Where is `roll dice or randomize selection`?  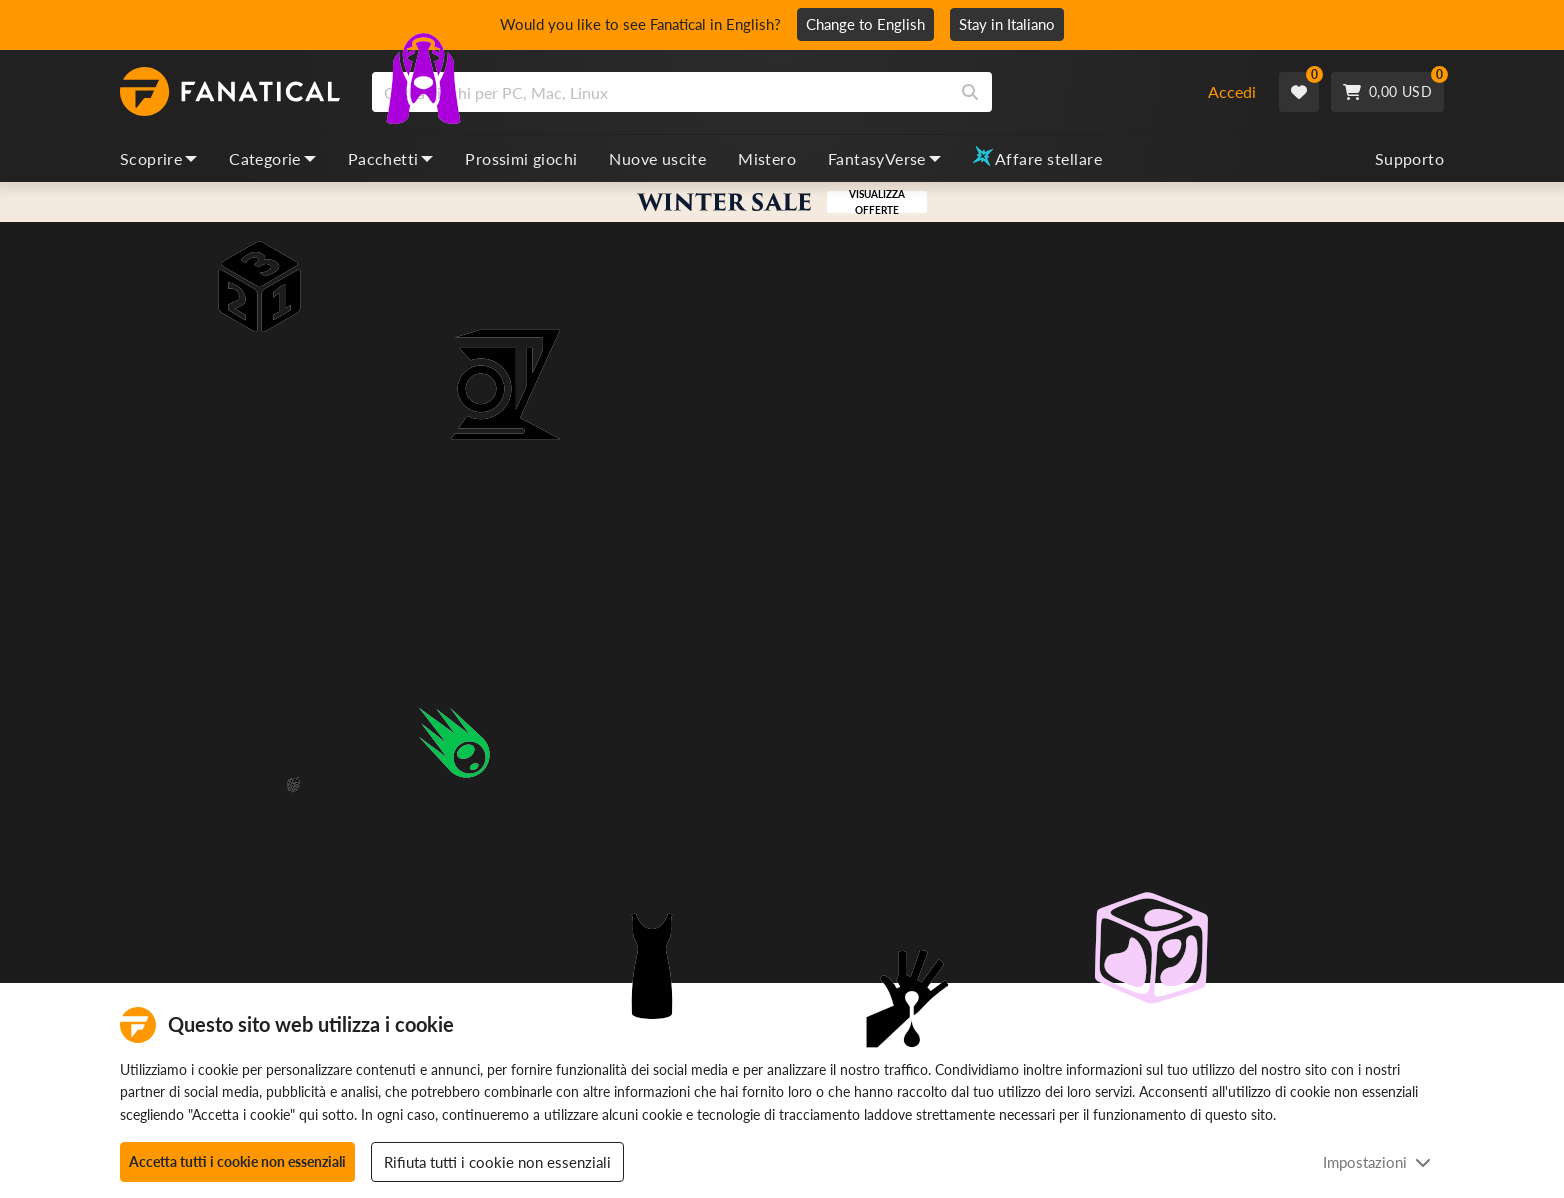
roll dice or randomize selection is located at coordinates (259, 287).